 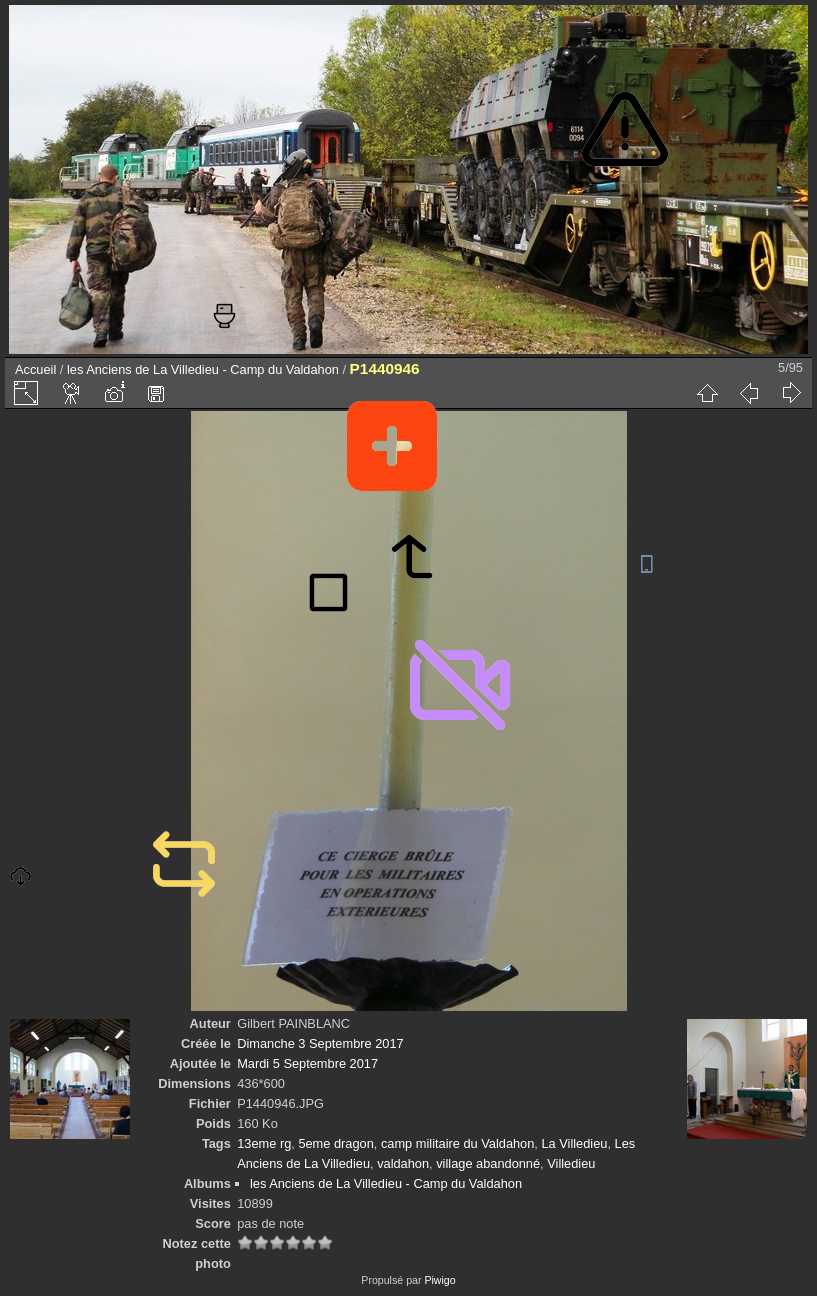 I want to click on add a new item, so click(x=392, y=446).